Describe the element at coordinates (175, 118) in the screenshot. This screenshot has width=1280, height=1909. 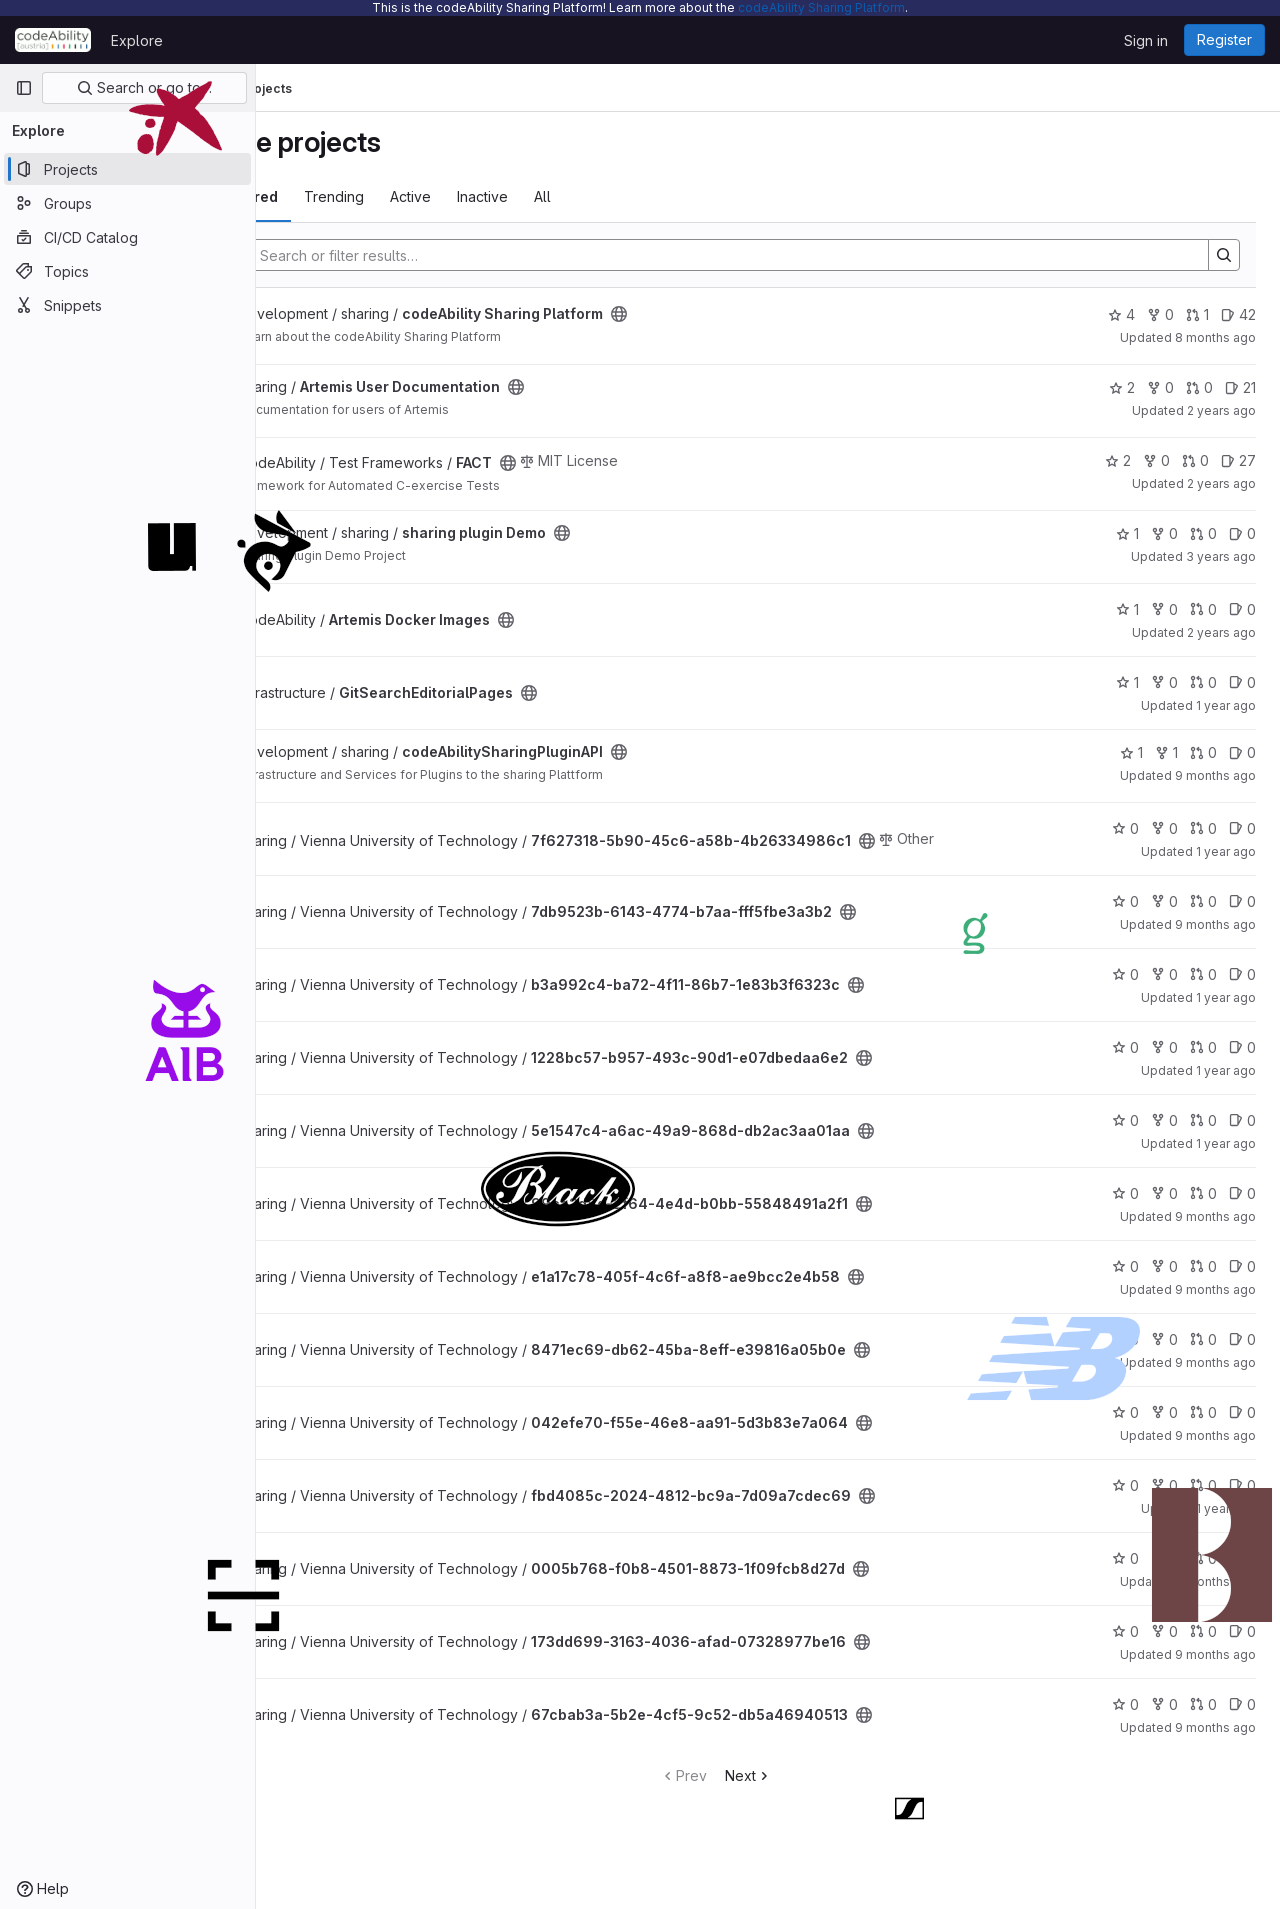
I see `open the CaixaBank mobile banking app` at that location.